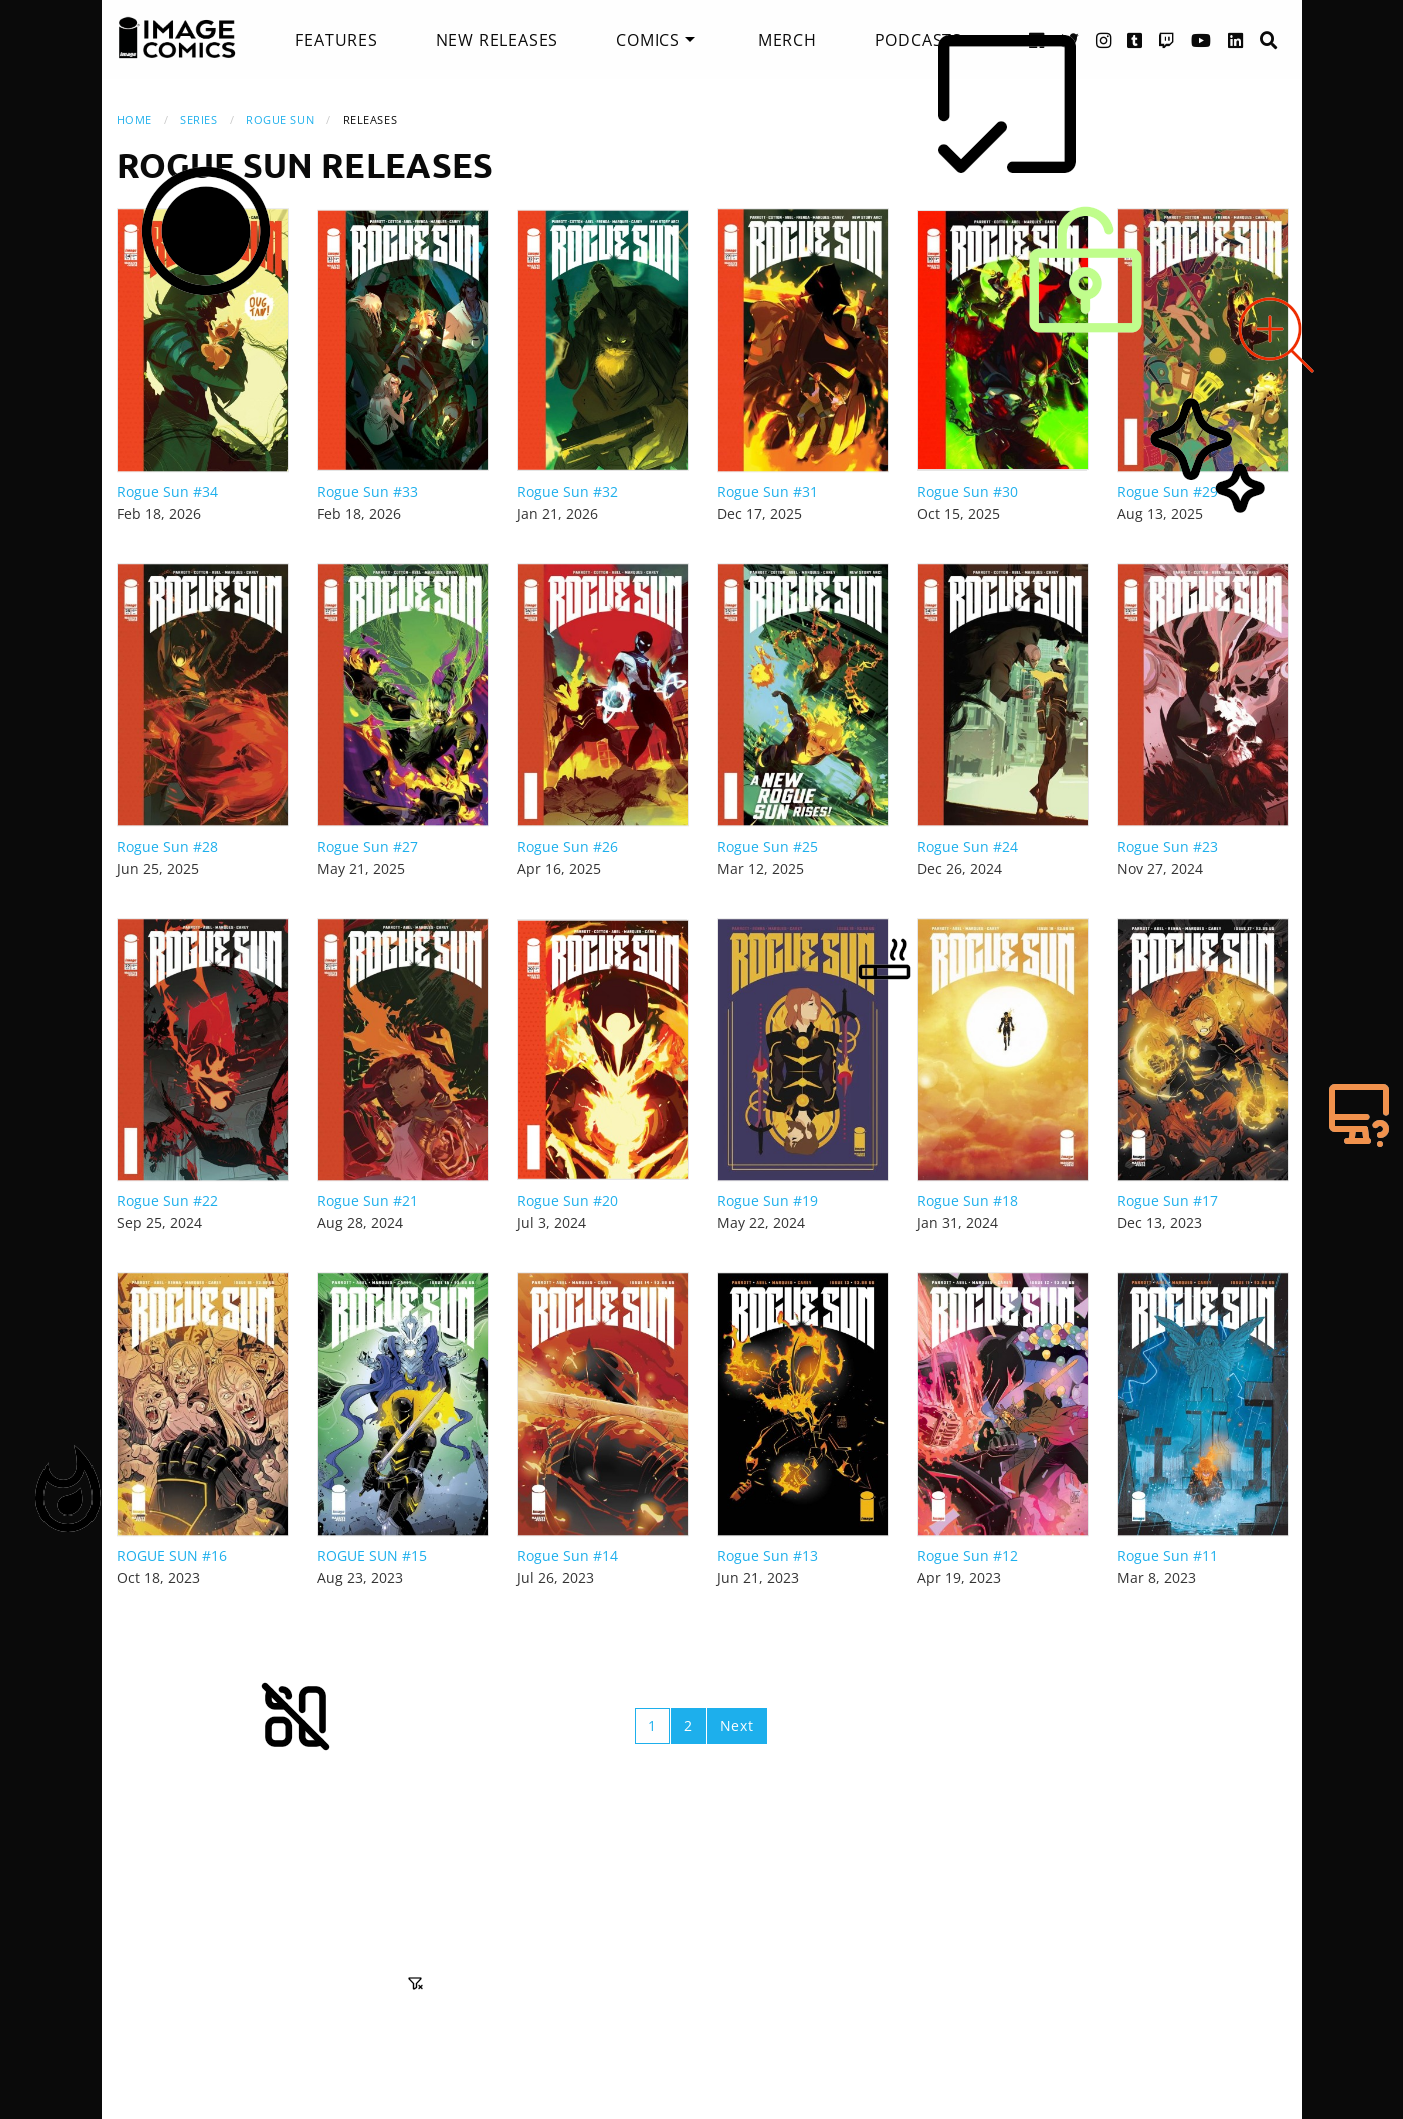 The image size is (1403, 2119). I want to click on get help or support for your desktop device, so click(1359, 1114).